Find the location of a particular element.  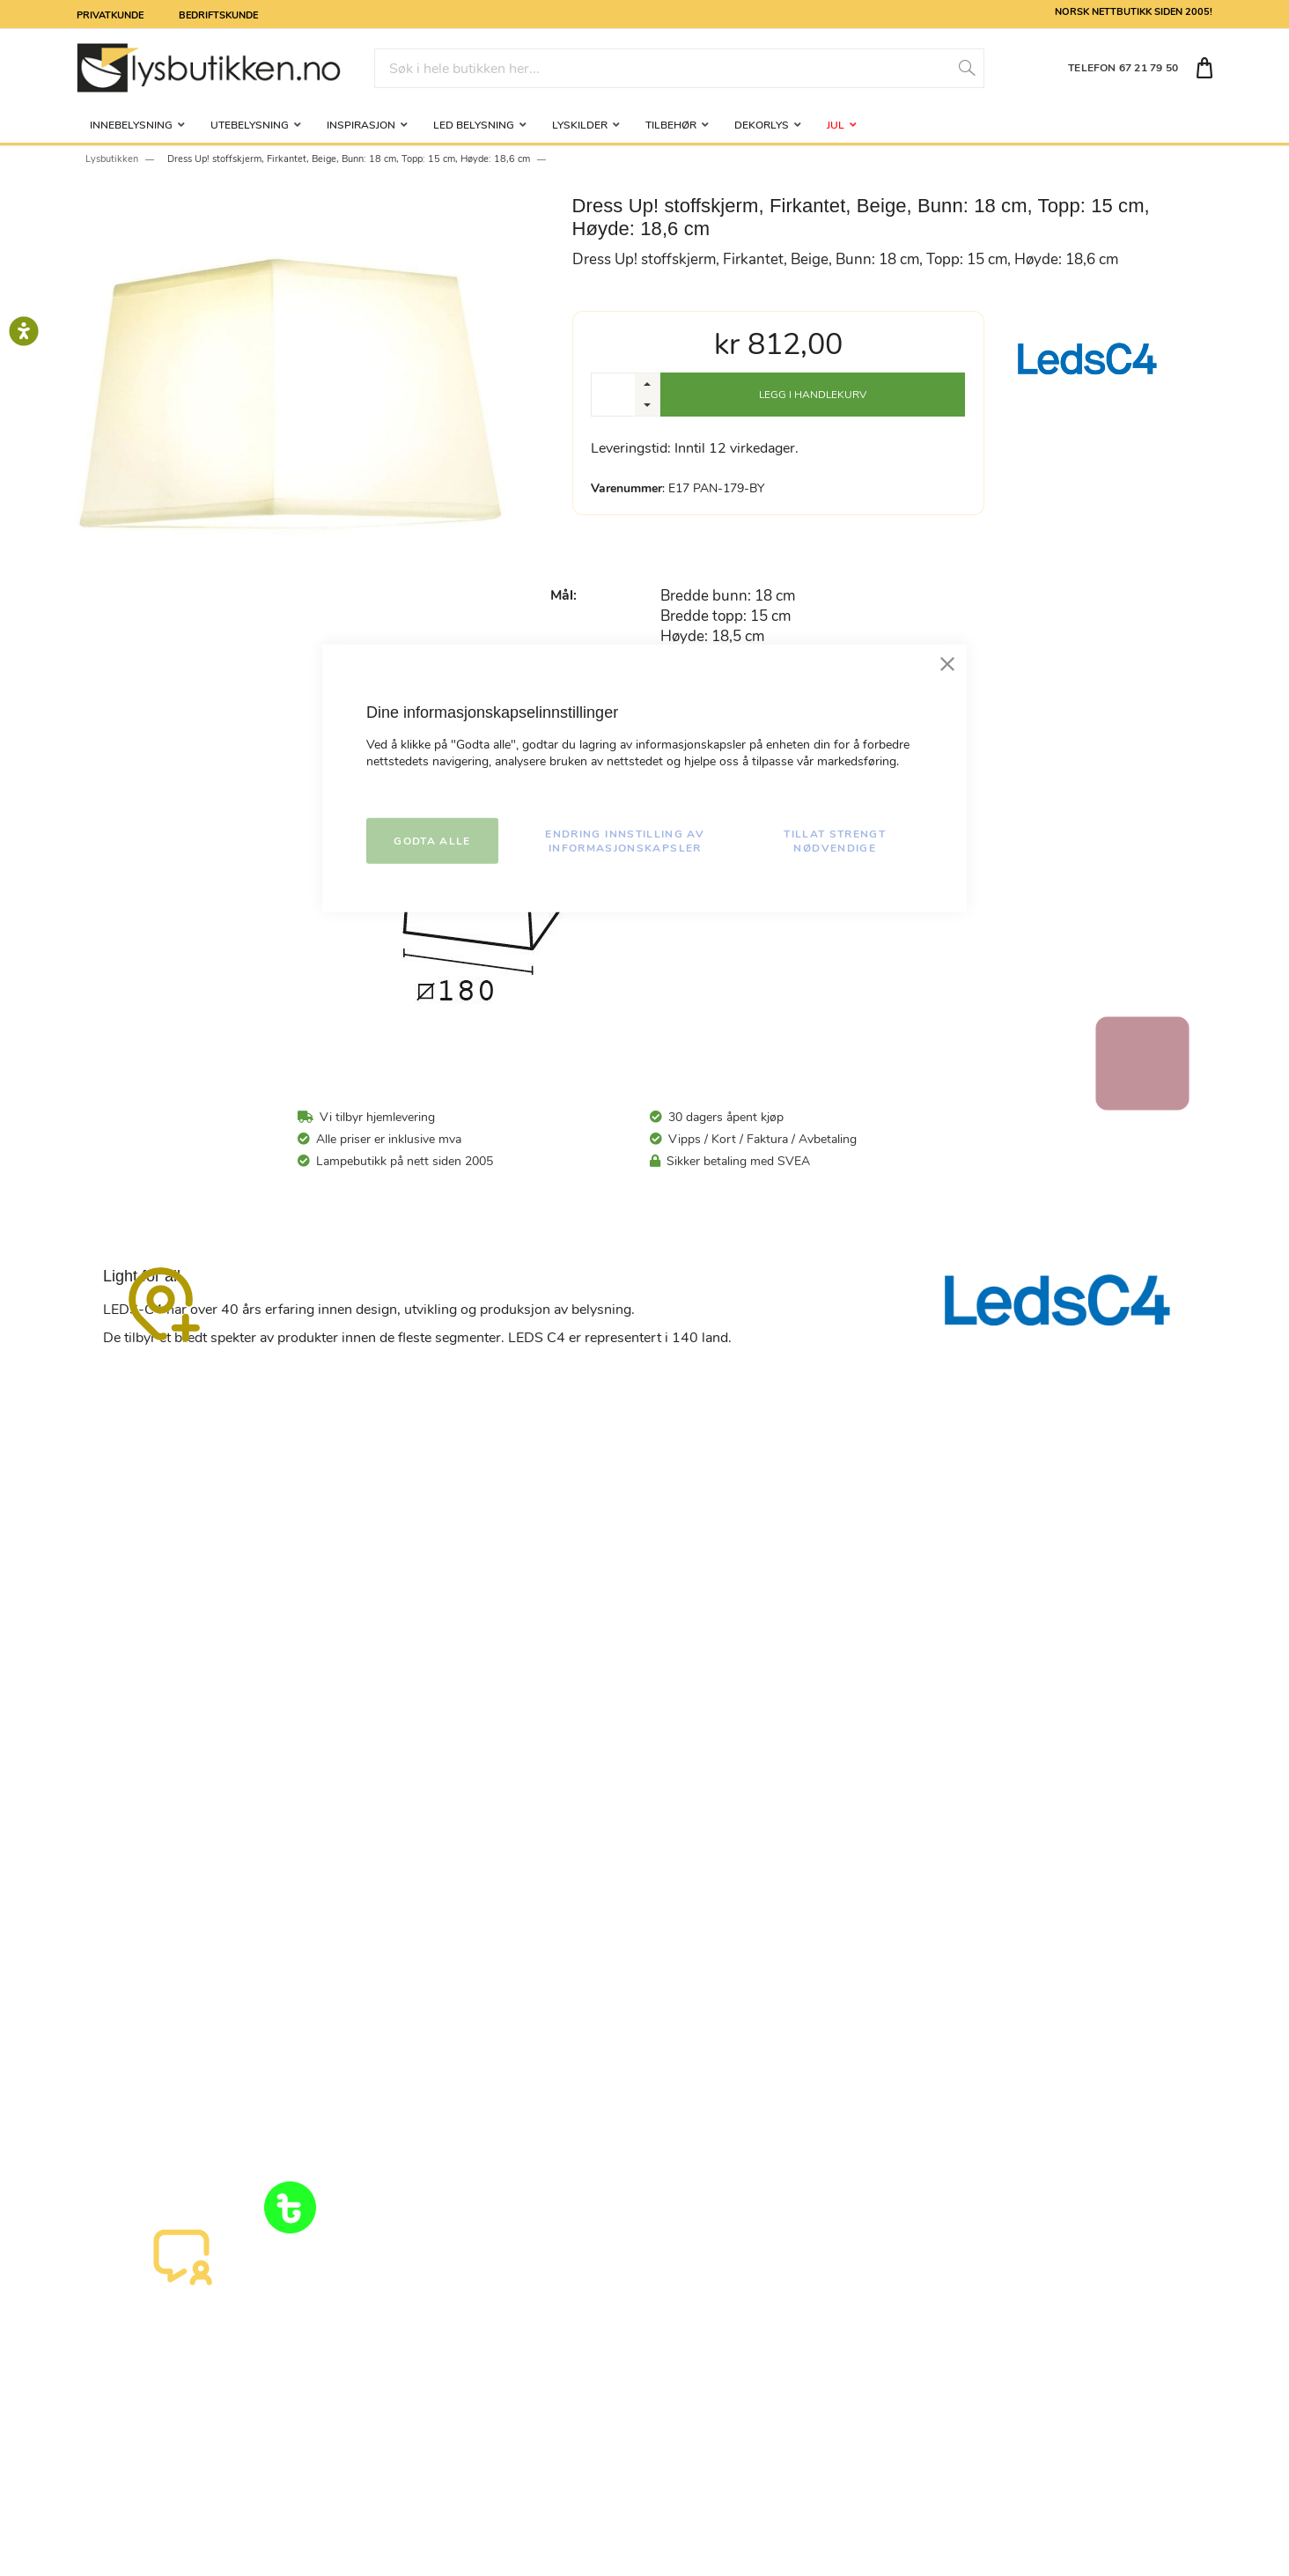

bangladeshi taka currency indicator is located at coordinates (290, 2207).